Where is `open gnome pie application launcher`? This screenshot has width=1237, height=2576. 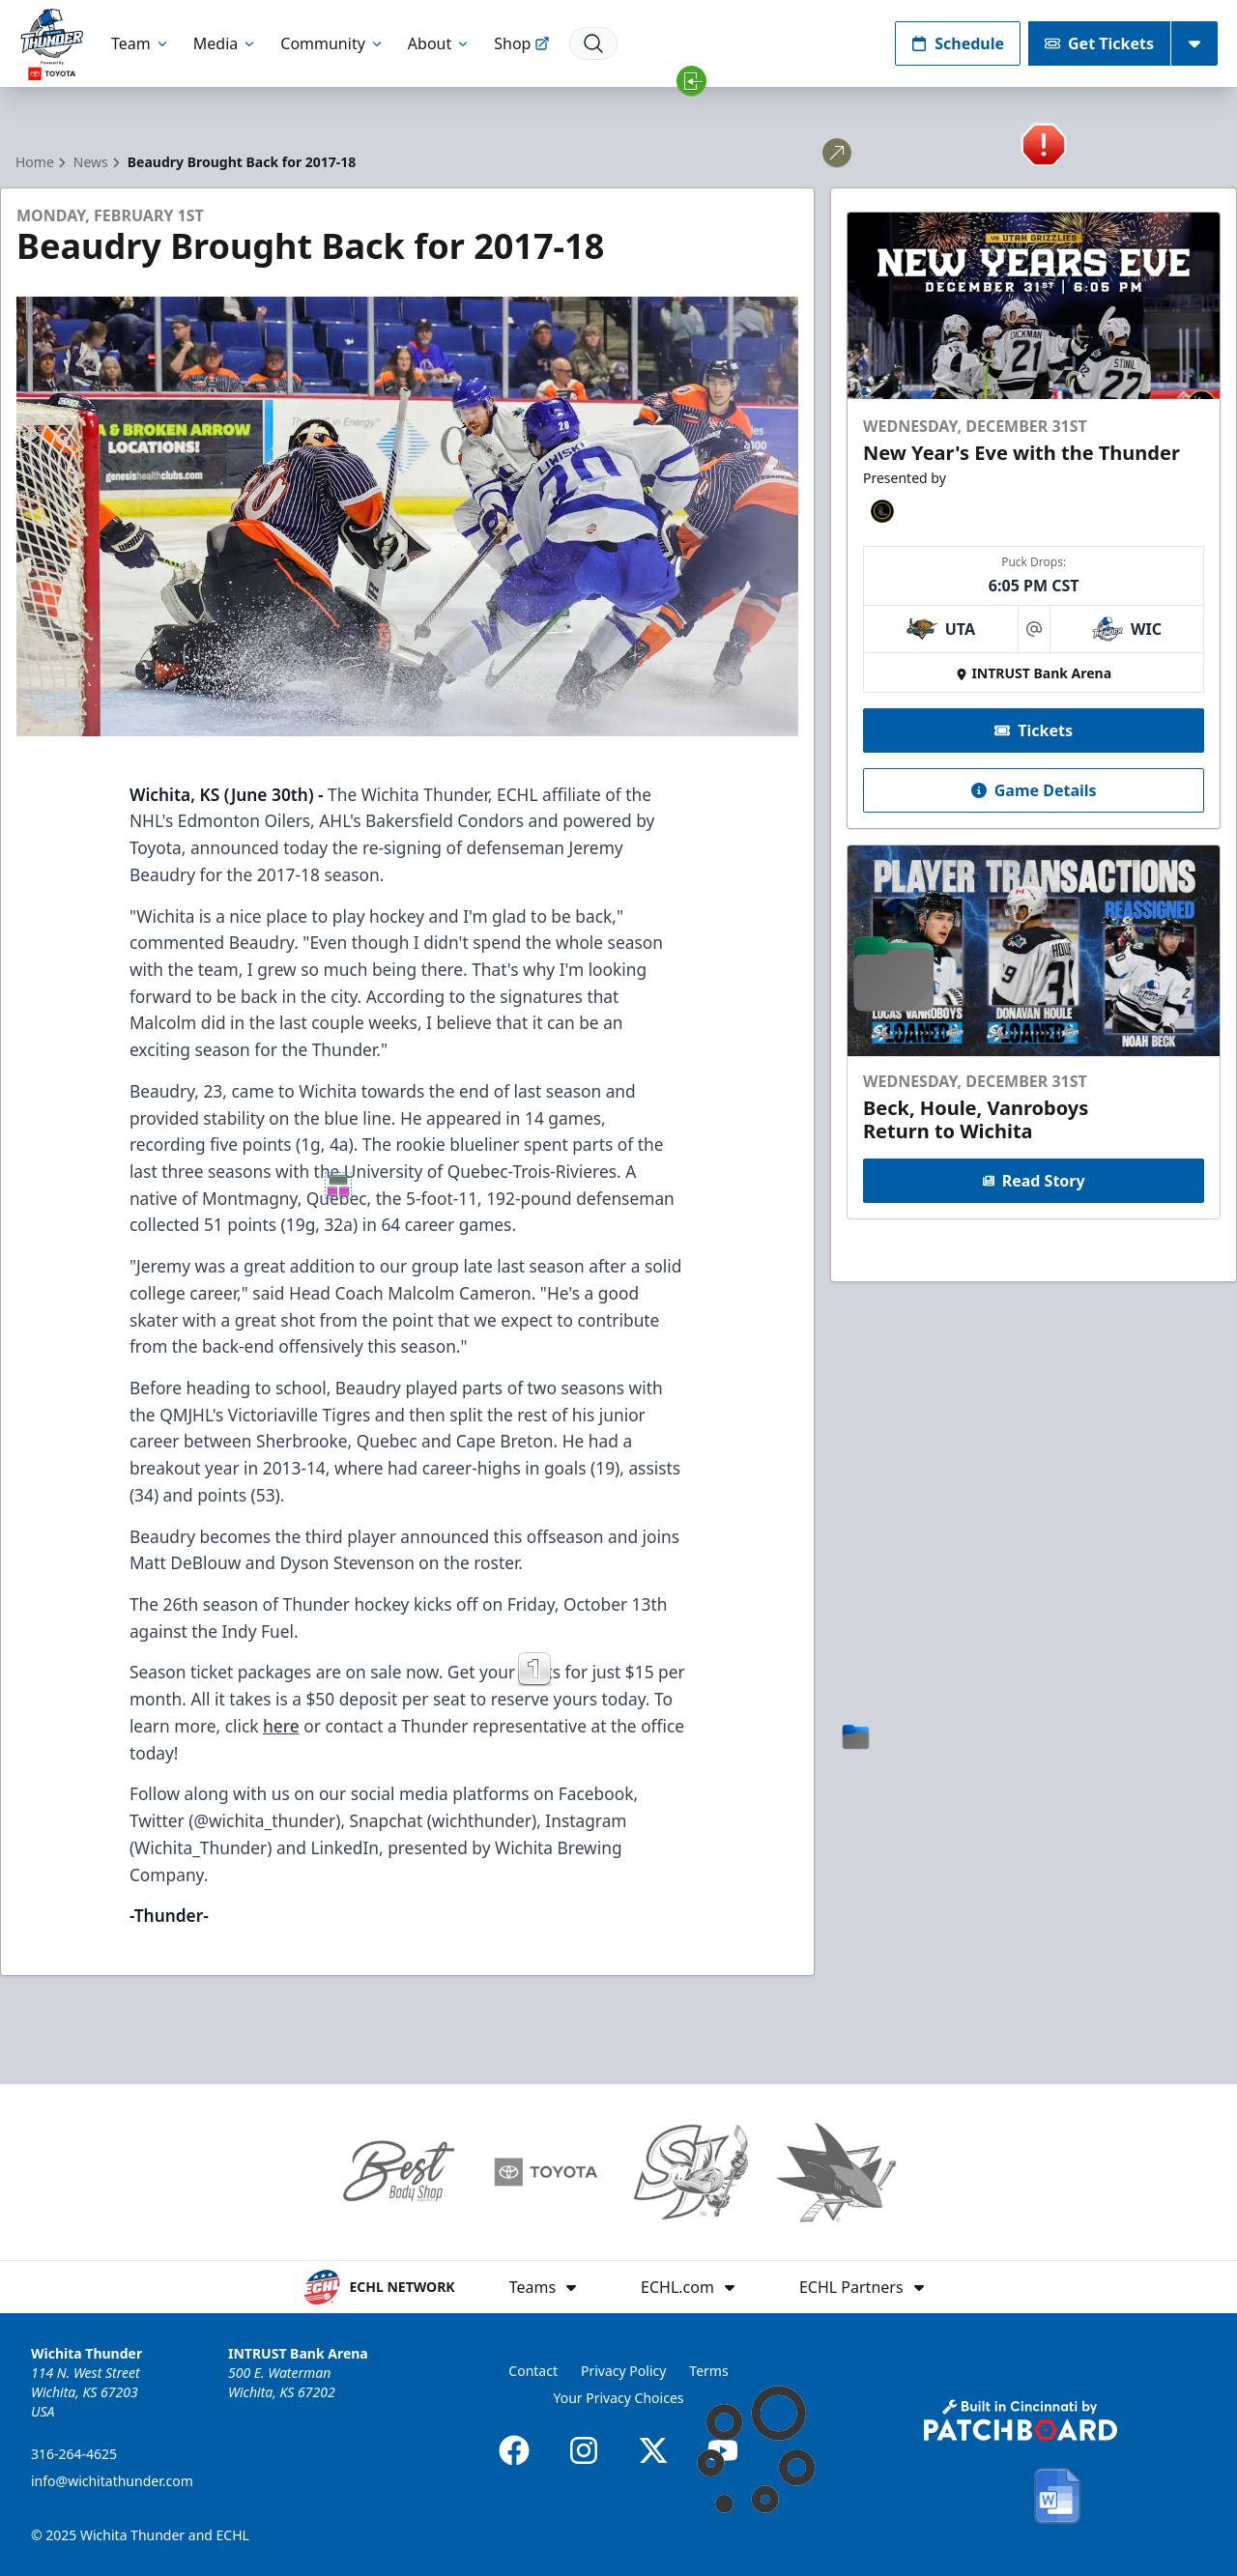 open gnome pie application launcher is located at coordinates (761, 2449).